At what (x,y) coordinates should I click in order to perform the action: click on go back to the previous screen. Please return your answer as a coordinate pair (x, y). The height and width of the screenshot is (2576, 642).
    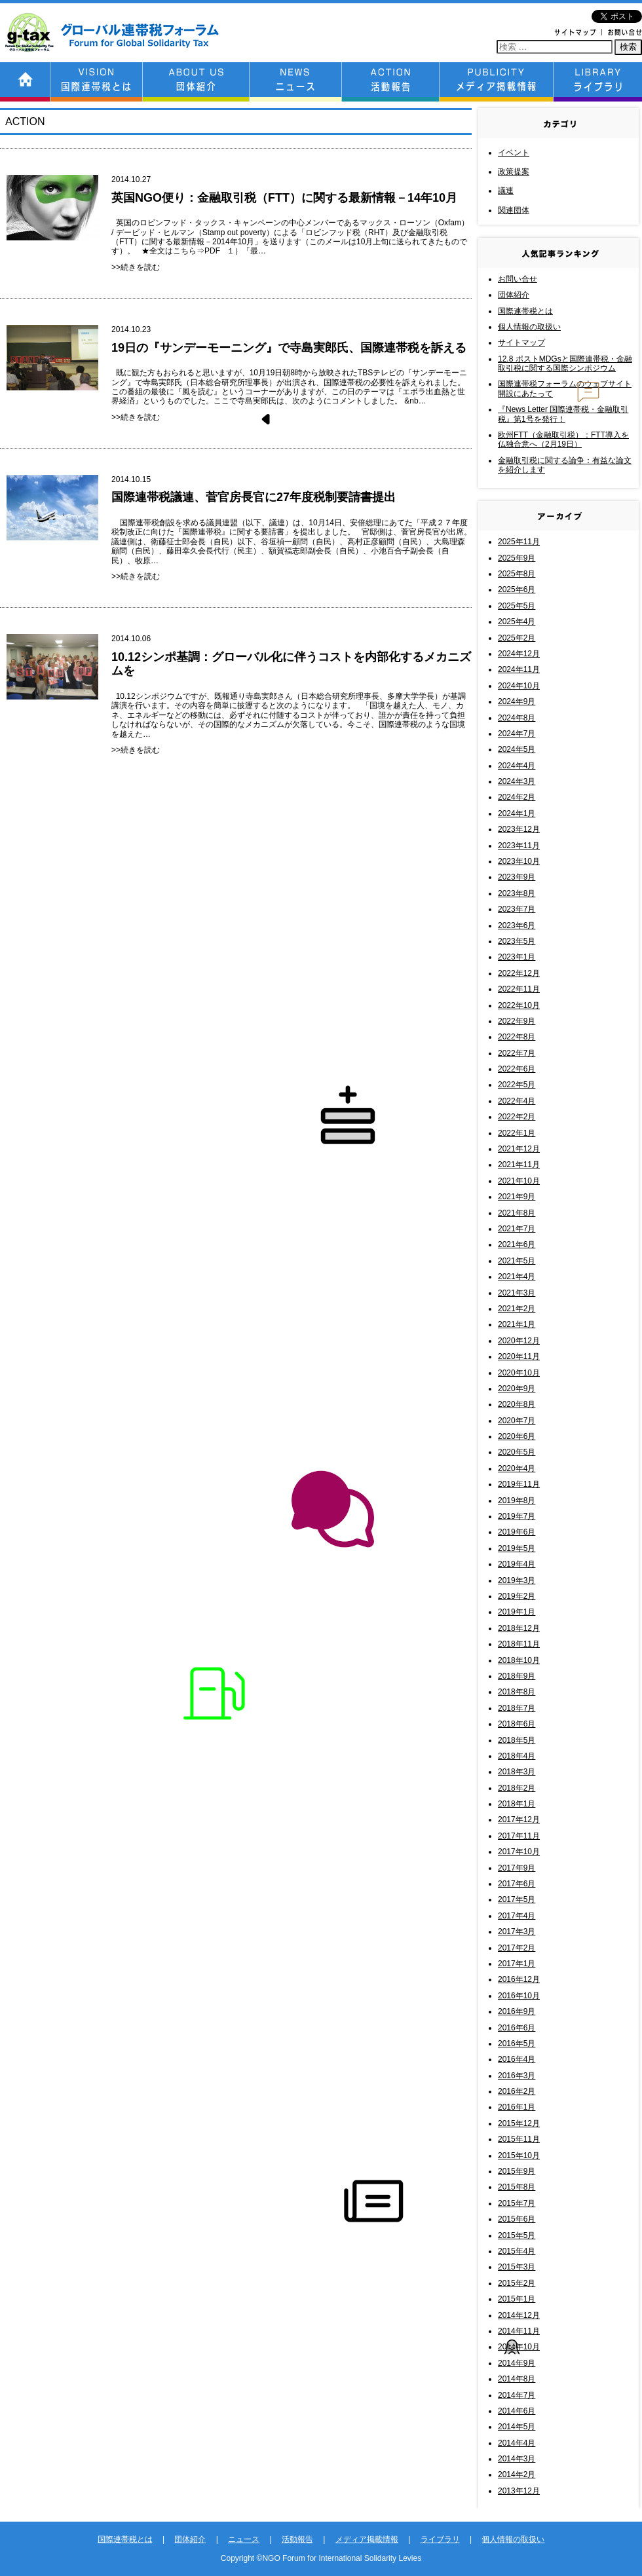
    Looking at the image, I should click on (267, 419).